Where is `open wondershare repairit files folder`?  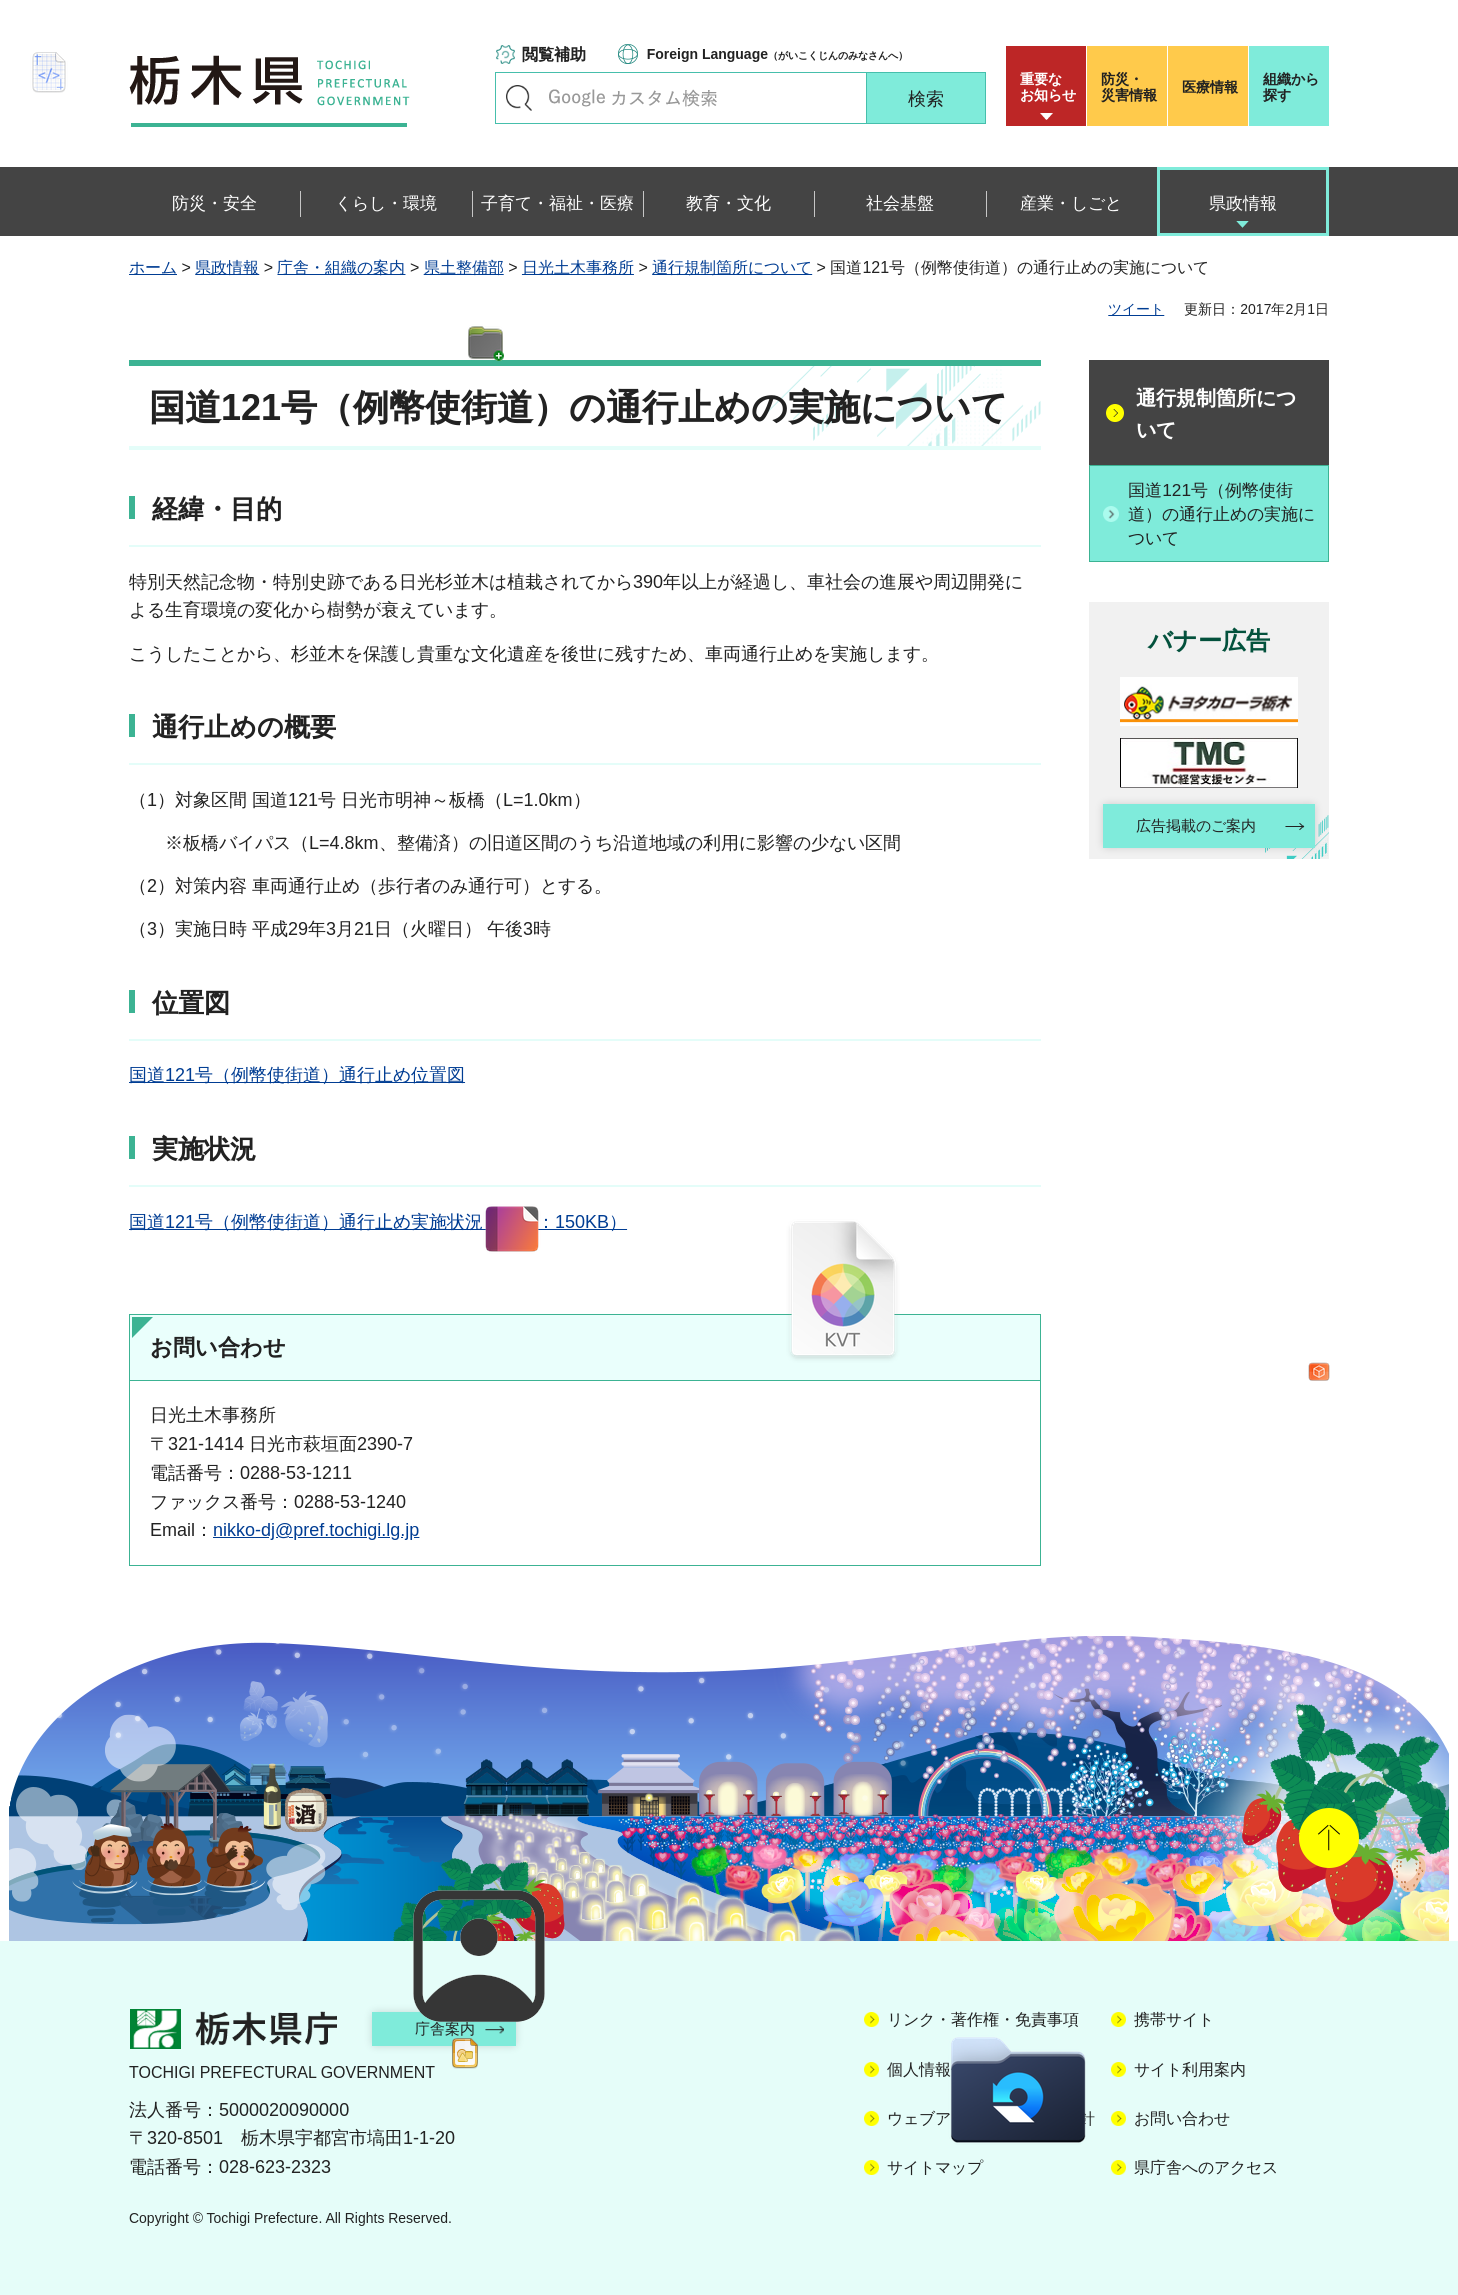
open wondershare repairit files folder is located at coordinates (1017, 2093).